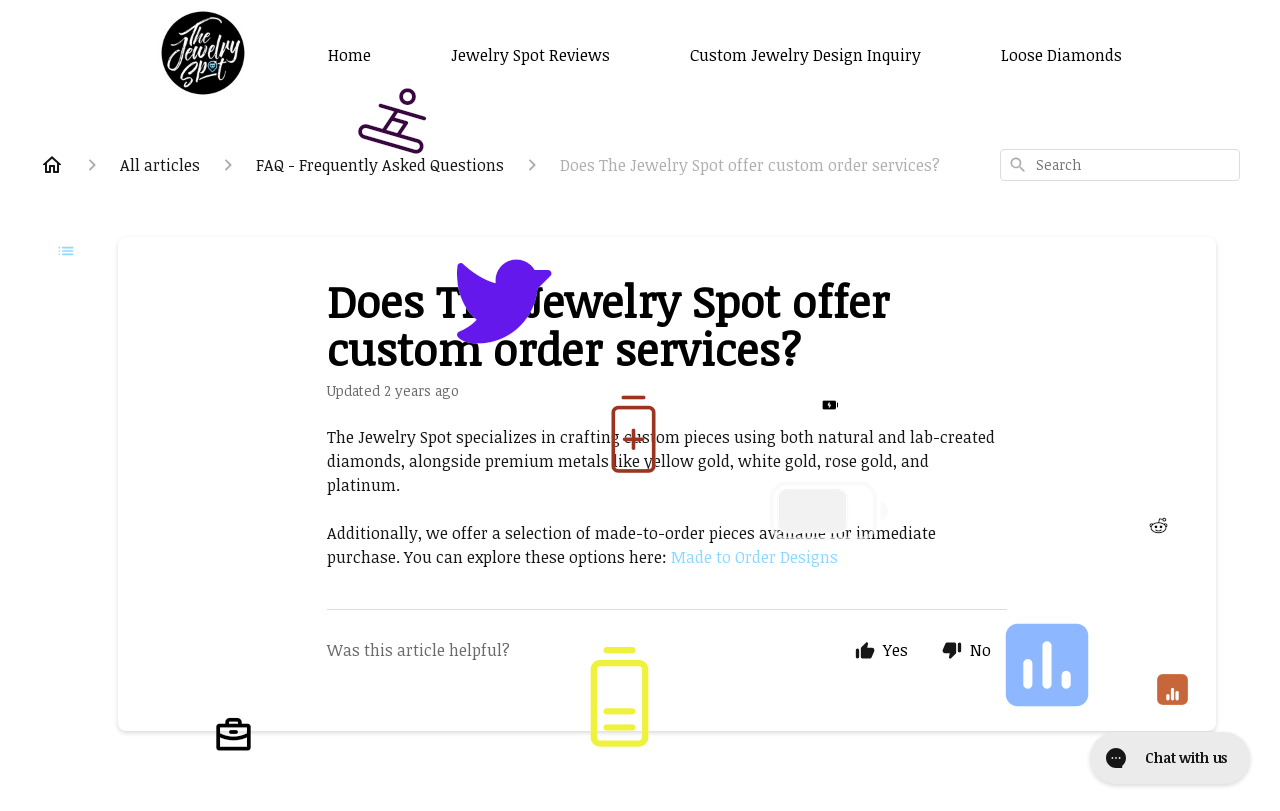 The width and height of the screenshot is (1280, 811). Describe the element at coordinates (499, 298) in the screenshot. I see `share to twitter` at that location.